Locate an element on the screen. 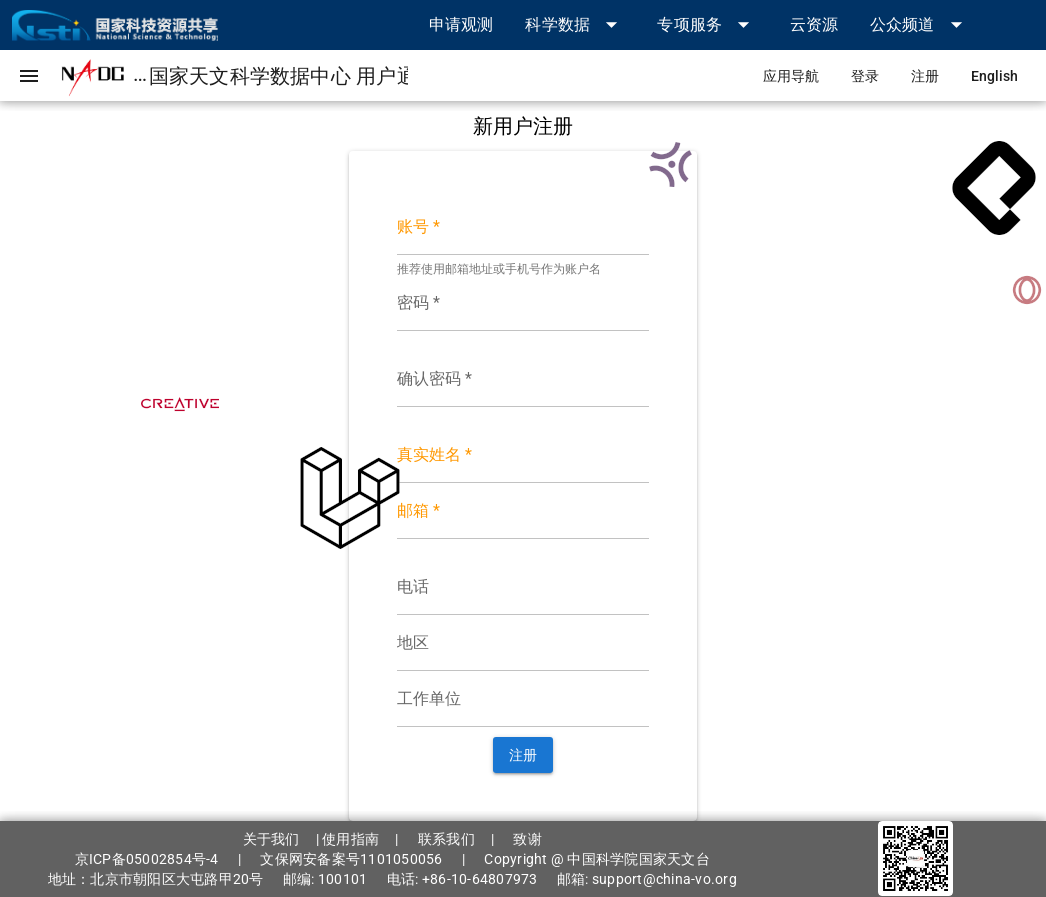  creative technology company logo is located at coordinates (180, 404).